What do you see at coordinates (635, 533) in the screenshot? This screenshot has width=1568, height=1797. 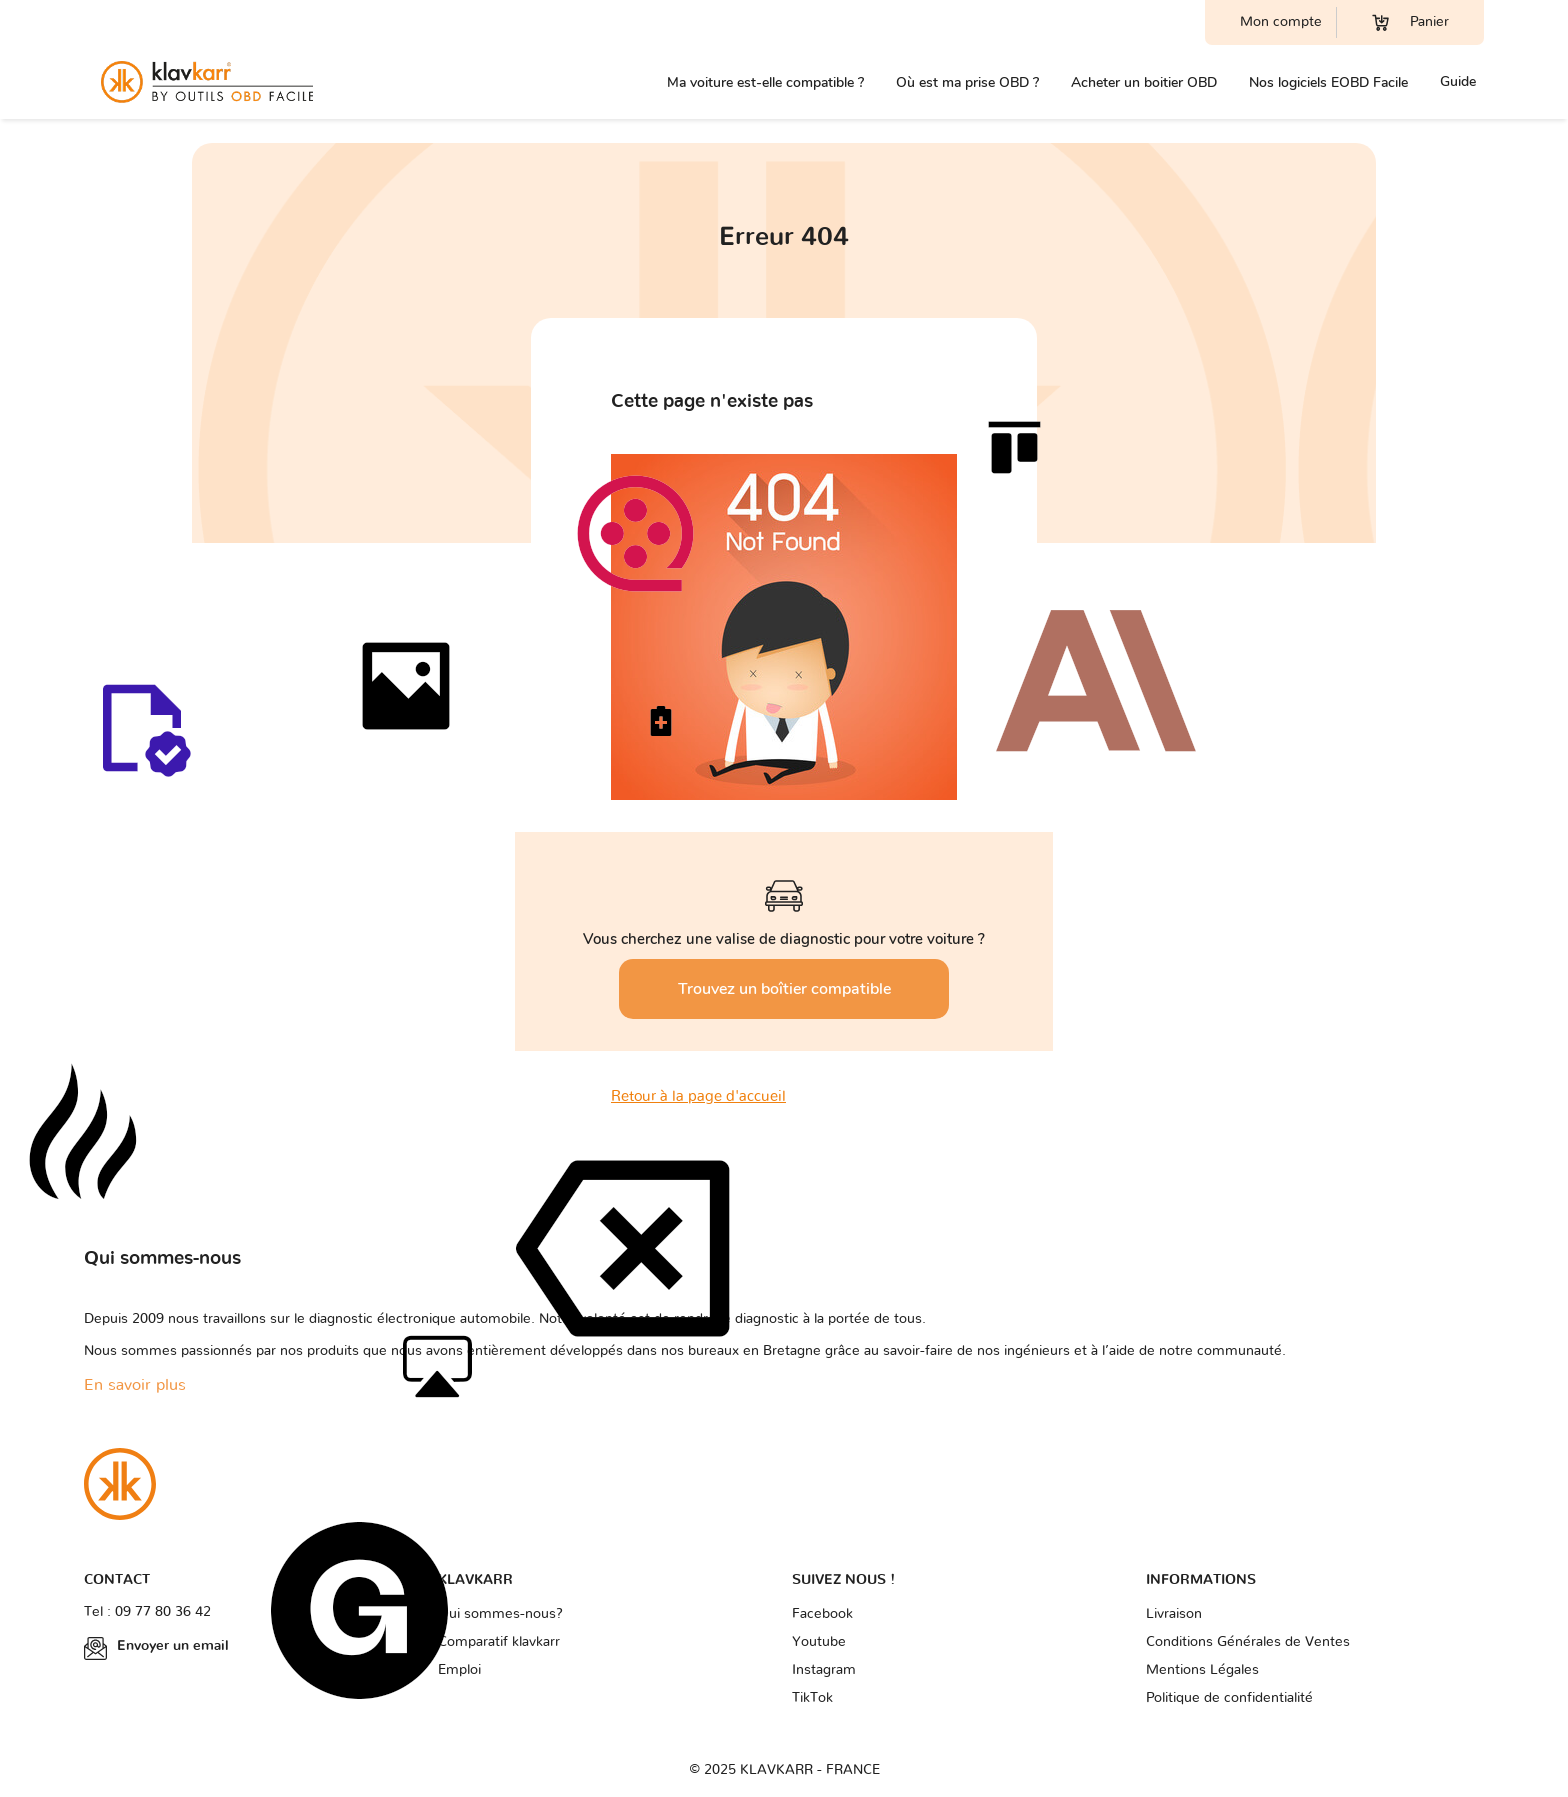 I see `browse movies or video content` at bounding box center [635, 533].